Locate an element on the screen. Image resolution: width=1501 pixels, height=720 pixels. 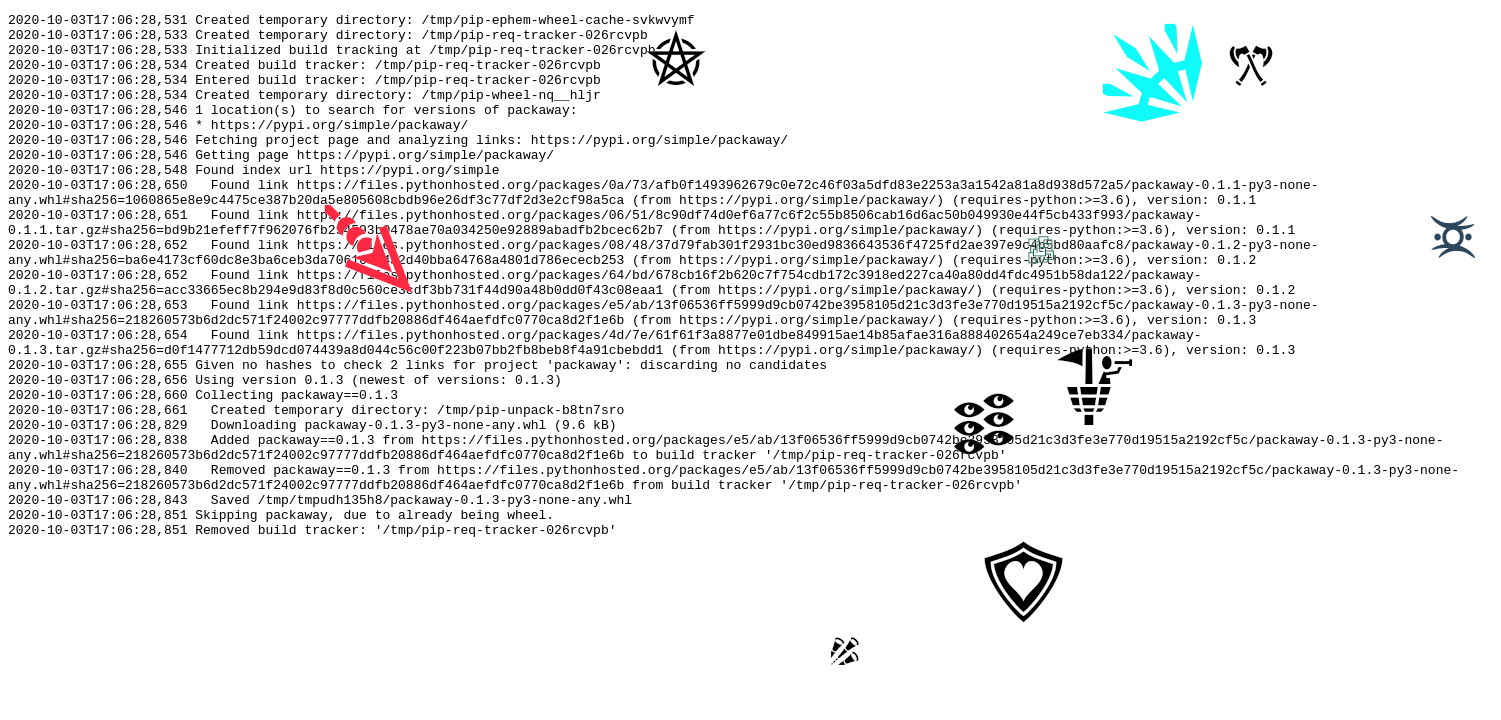
access combat or battle features is located at coordinates (1251, 66).